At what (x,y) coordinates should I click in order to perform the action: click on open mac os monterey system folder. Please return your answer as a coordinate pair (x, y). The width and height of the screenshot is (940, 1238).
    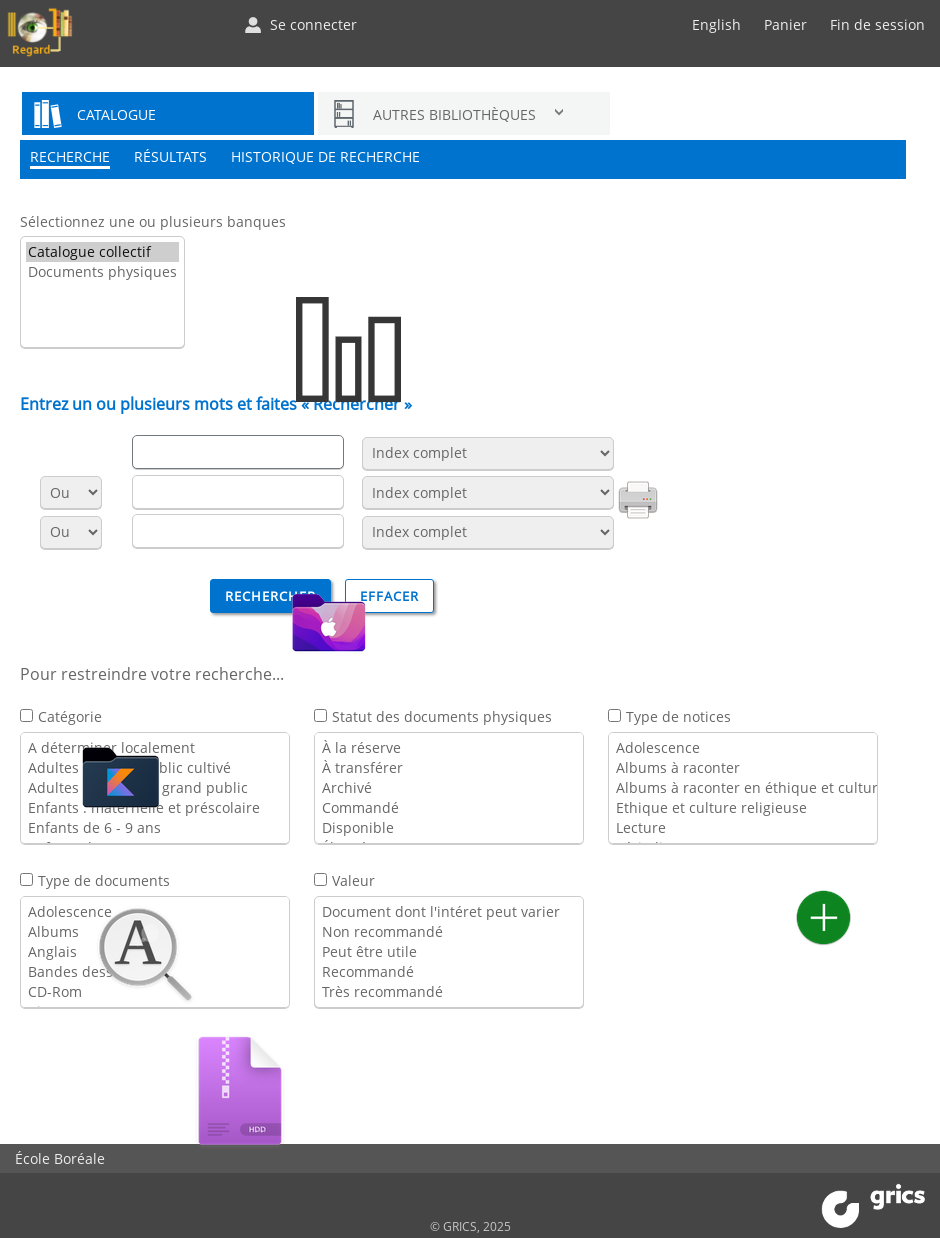
    Looking at the image, I should click on (328, 624).